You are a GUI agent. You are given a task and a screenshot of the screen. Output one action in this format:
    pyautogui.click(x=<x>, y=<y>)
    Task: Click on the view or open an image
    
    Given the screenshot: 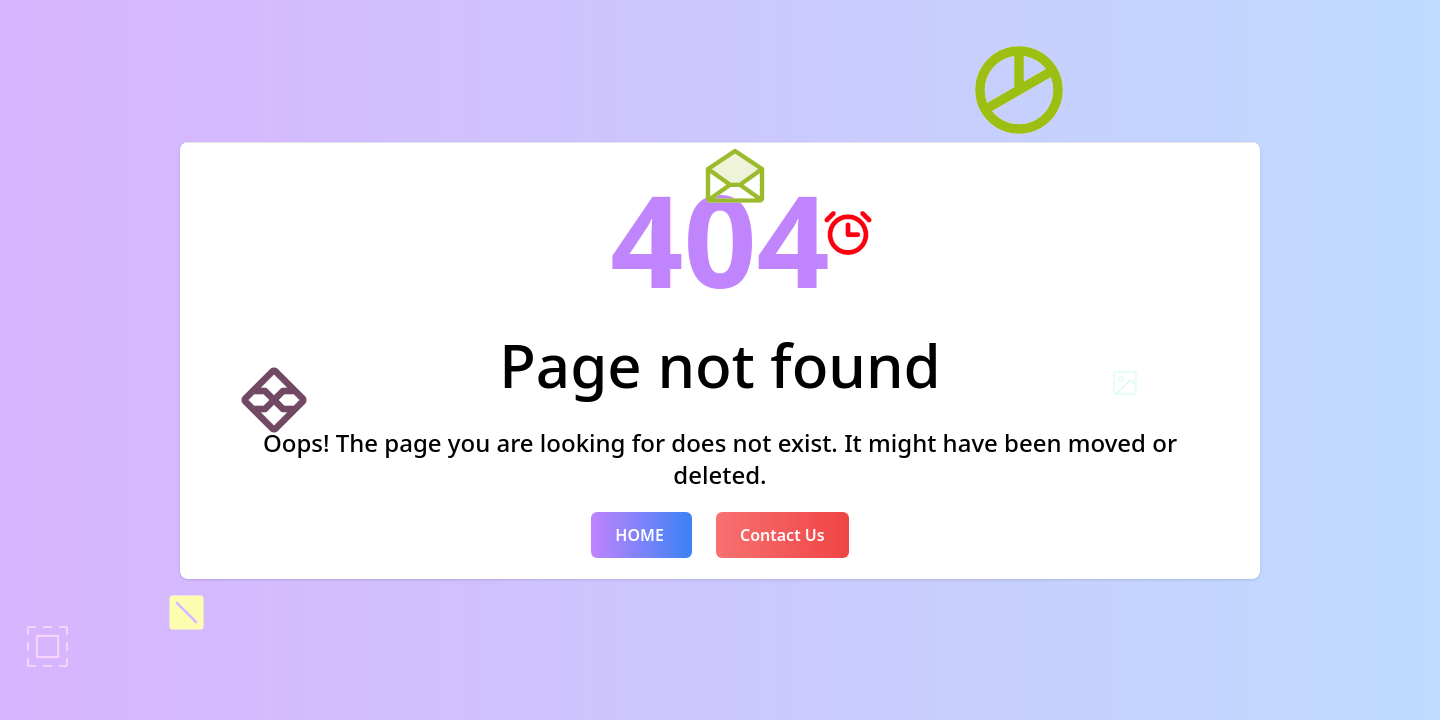 What is the action you would take?
    pyautogui.click(x=1125, y=383)
    